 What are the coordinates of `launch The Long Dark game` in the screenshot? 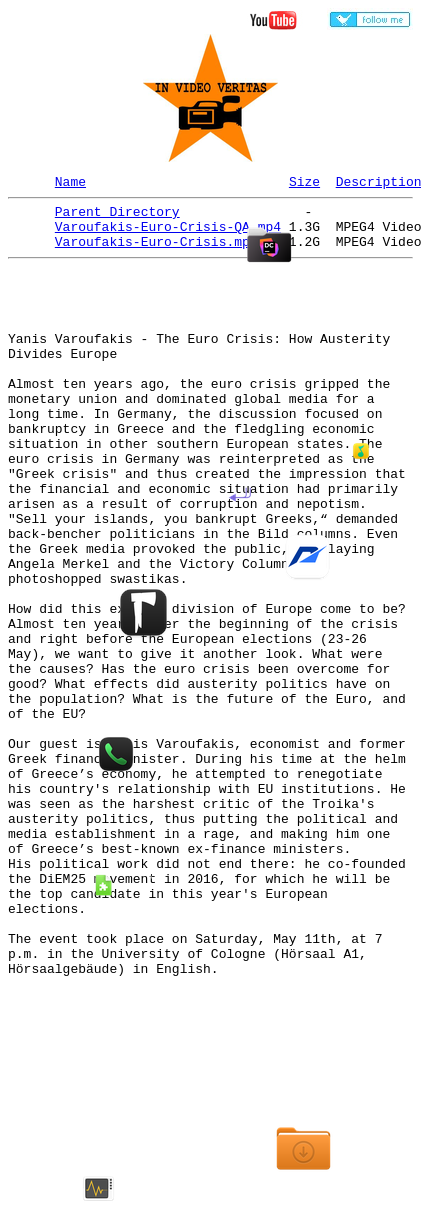 It's located at (143, 612).